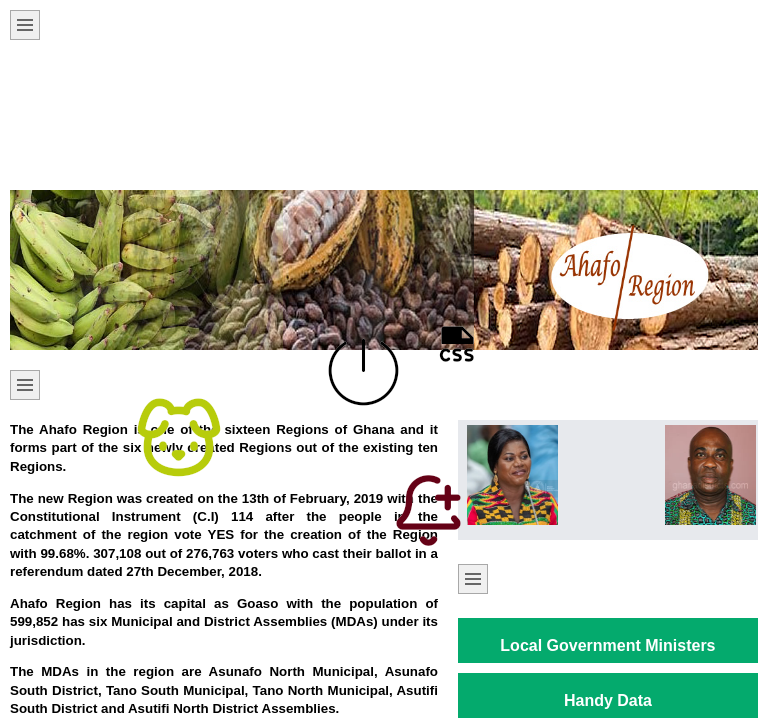  Describe the element at coordinates (363, 370) in the screenshot. I see `turn device on or off` at that location.